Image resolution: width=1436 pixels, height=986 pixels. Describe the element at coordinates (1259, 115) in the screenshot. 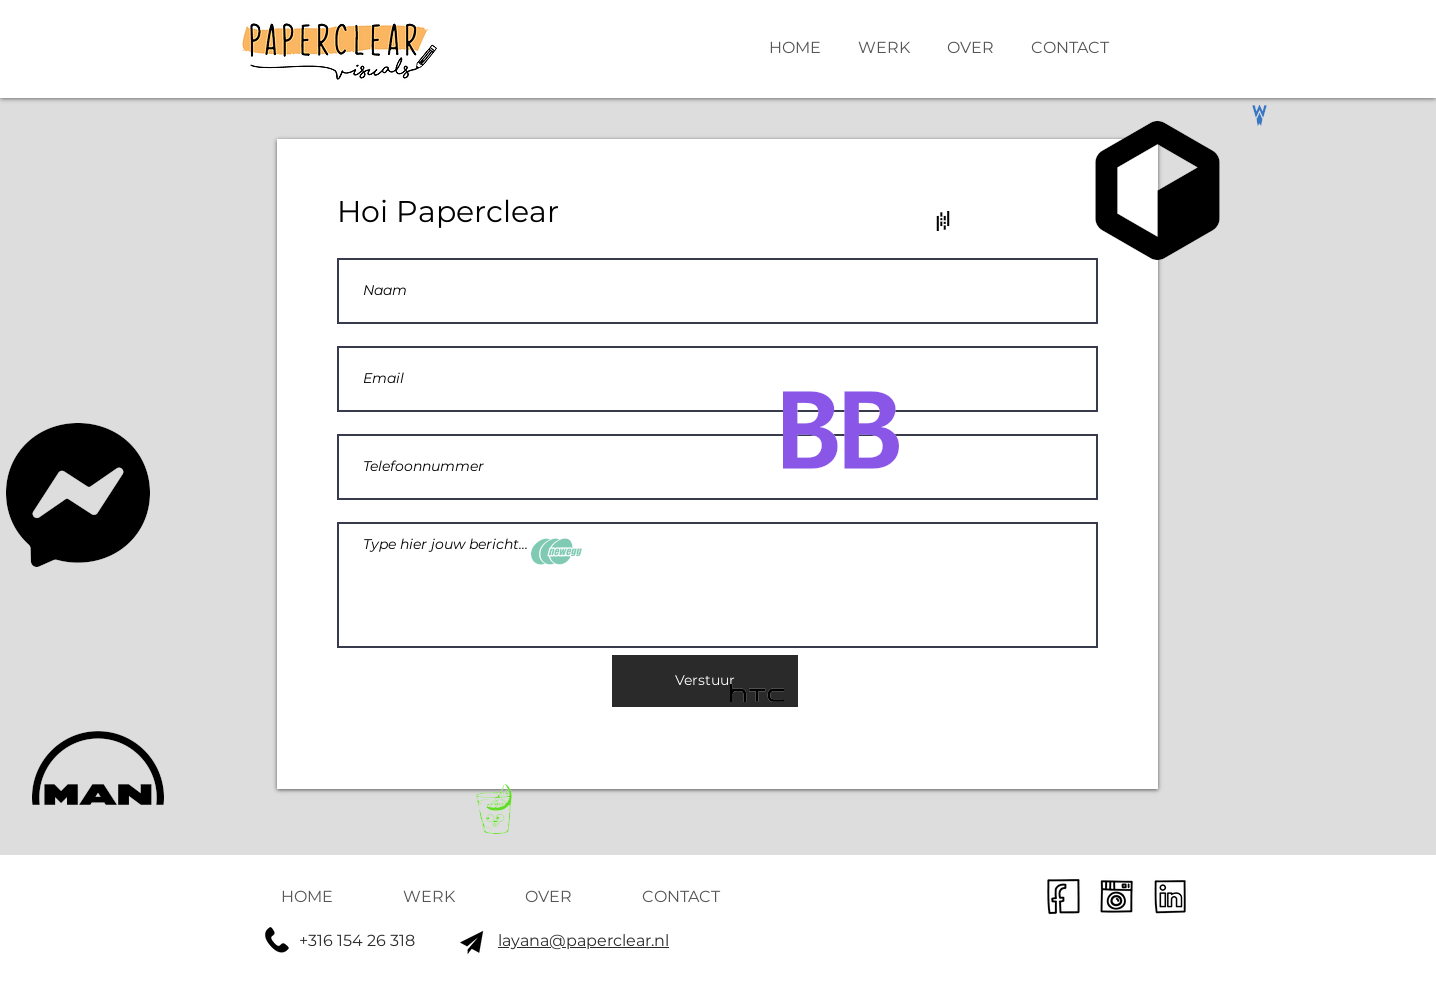

I see `WP Rocket plugin logo` at that location.